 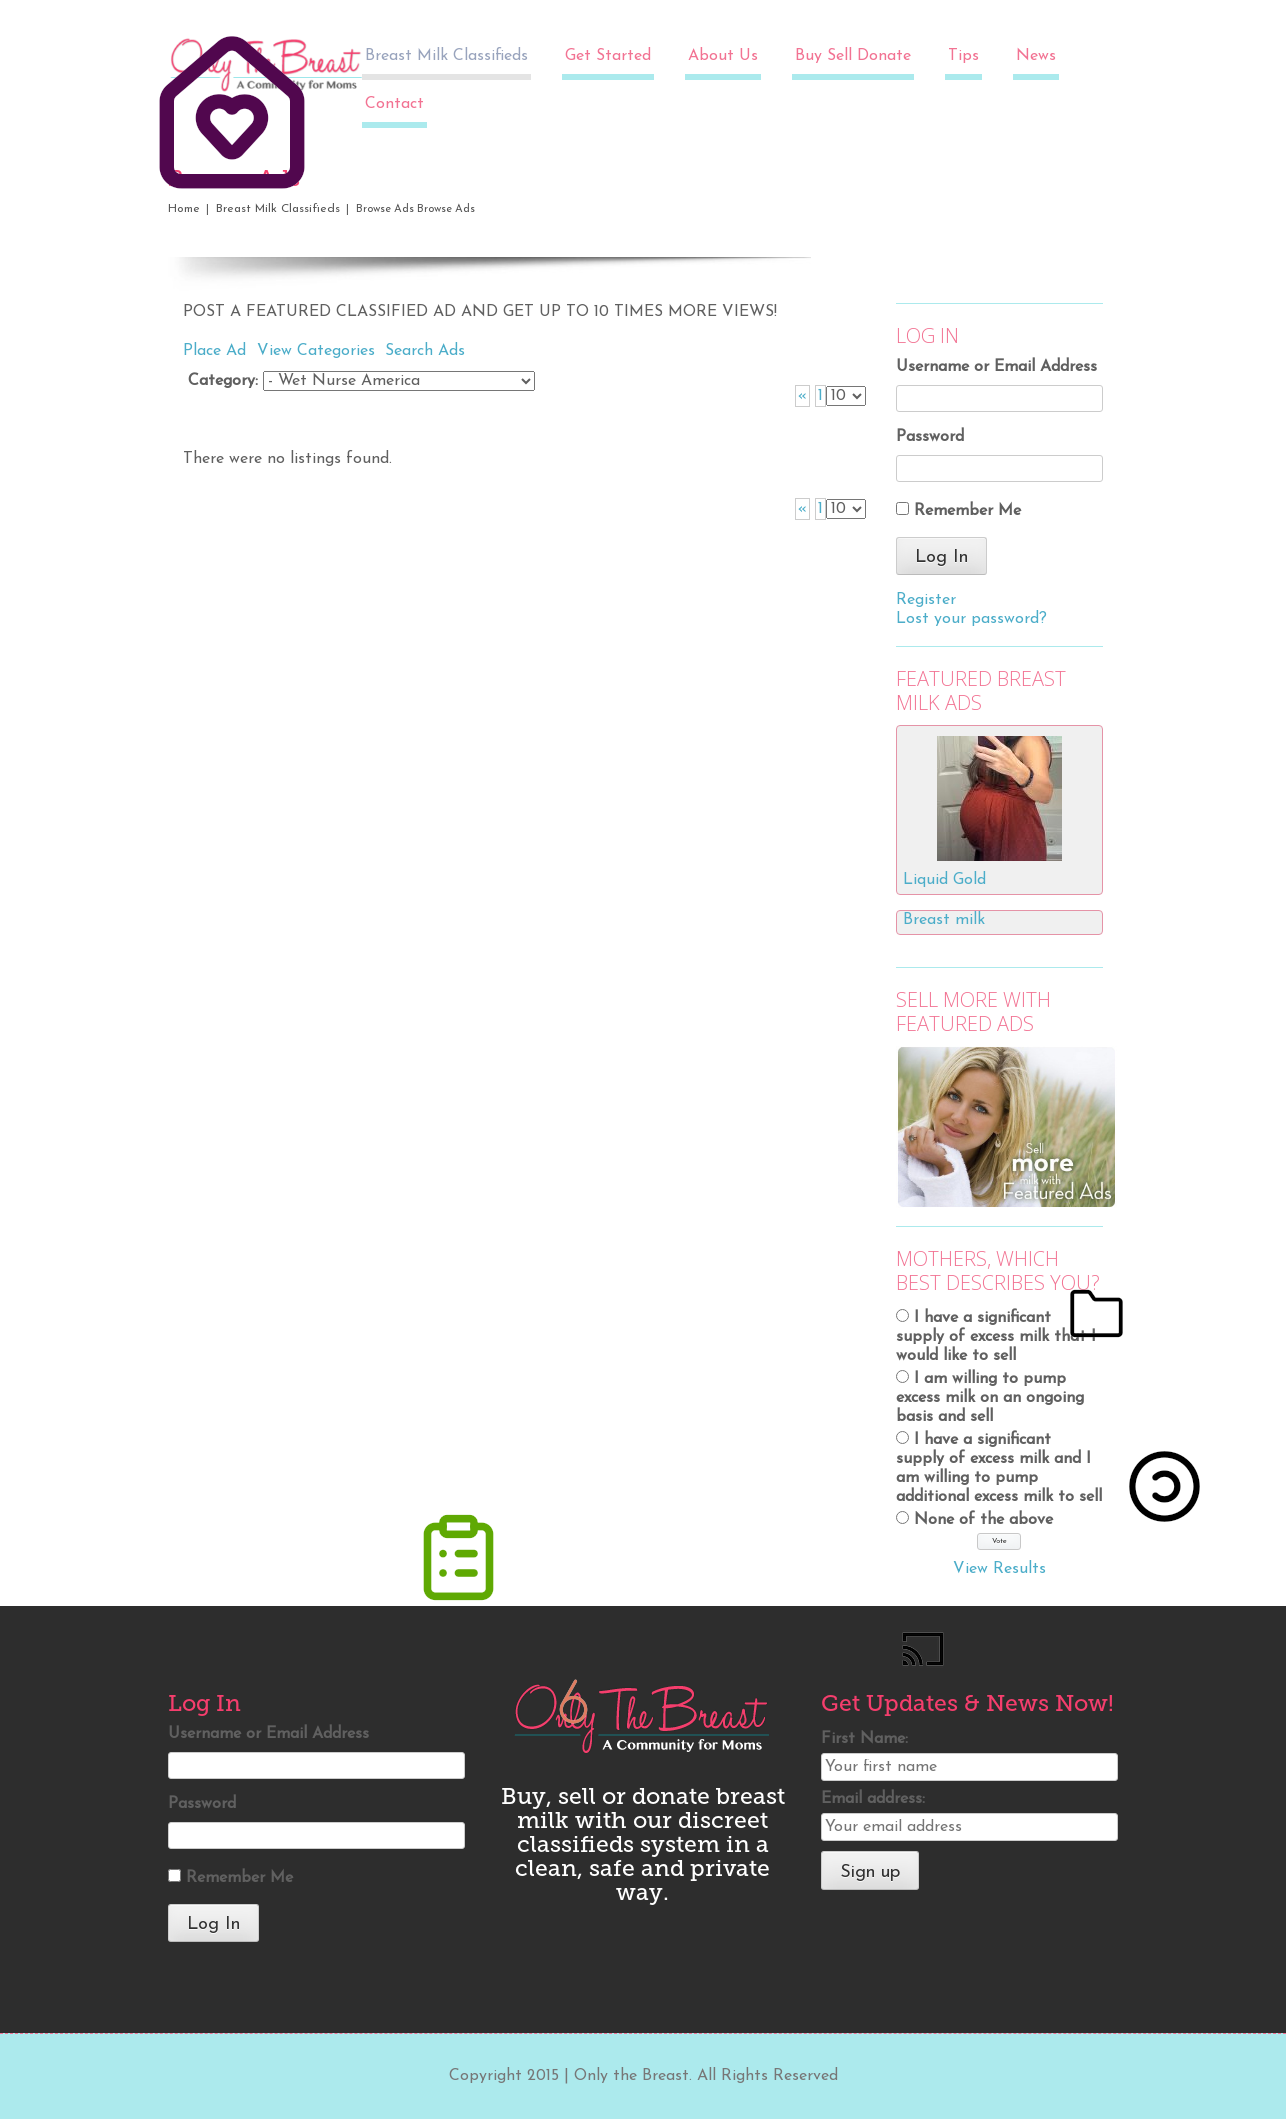 I want to click on view task list or checklist, so click(x=458, y=1557).